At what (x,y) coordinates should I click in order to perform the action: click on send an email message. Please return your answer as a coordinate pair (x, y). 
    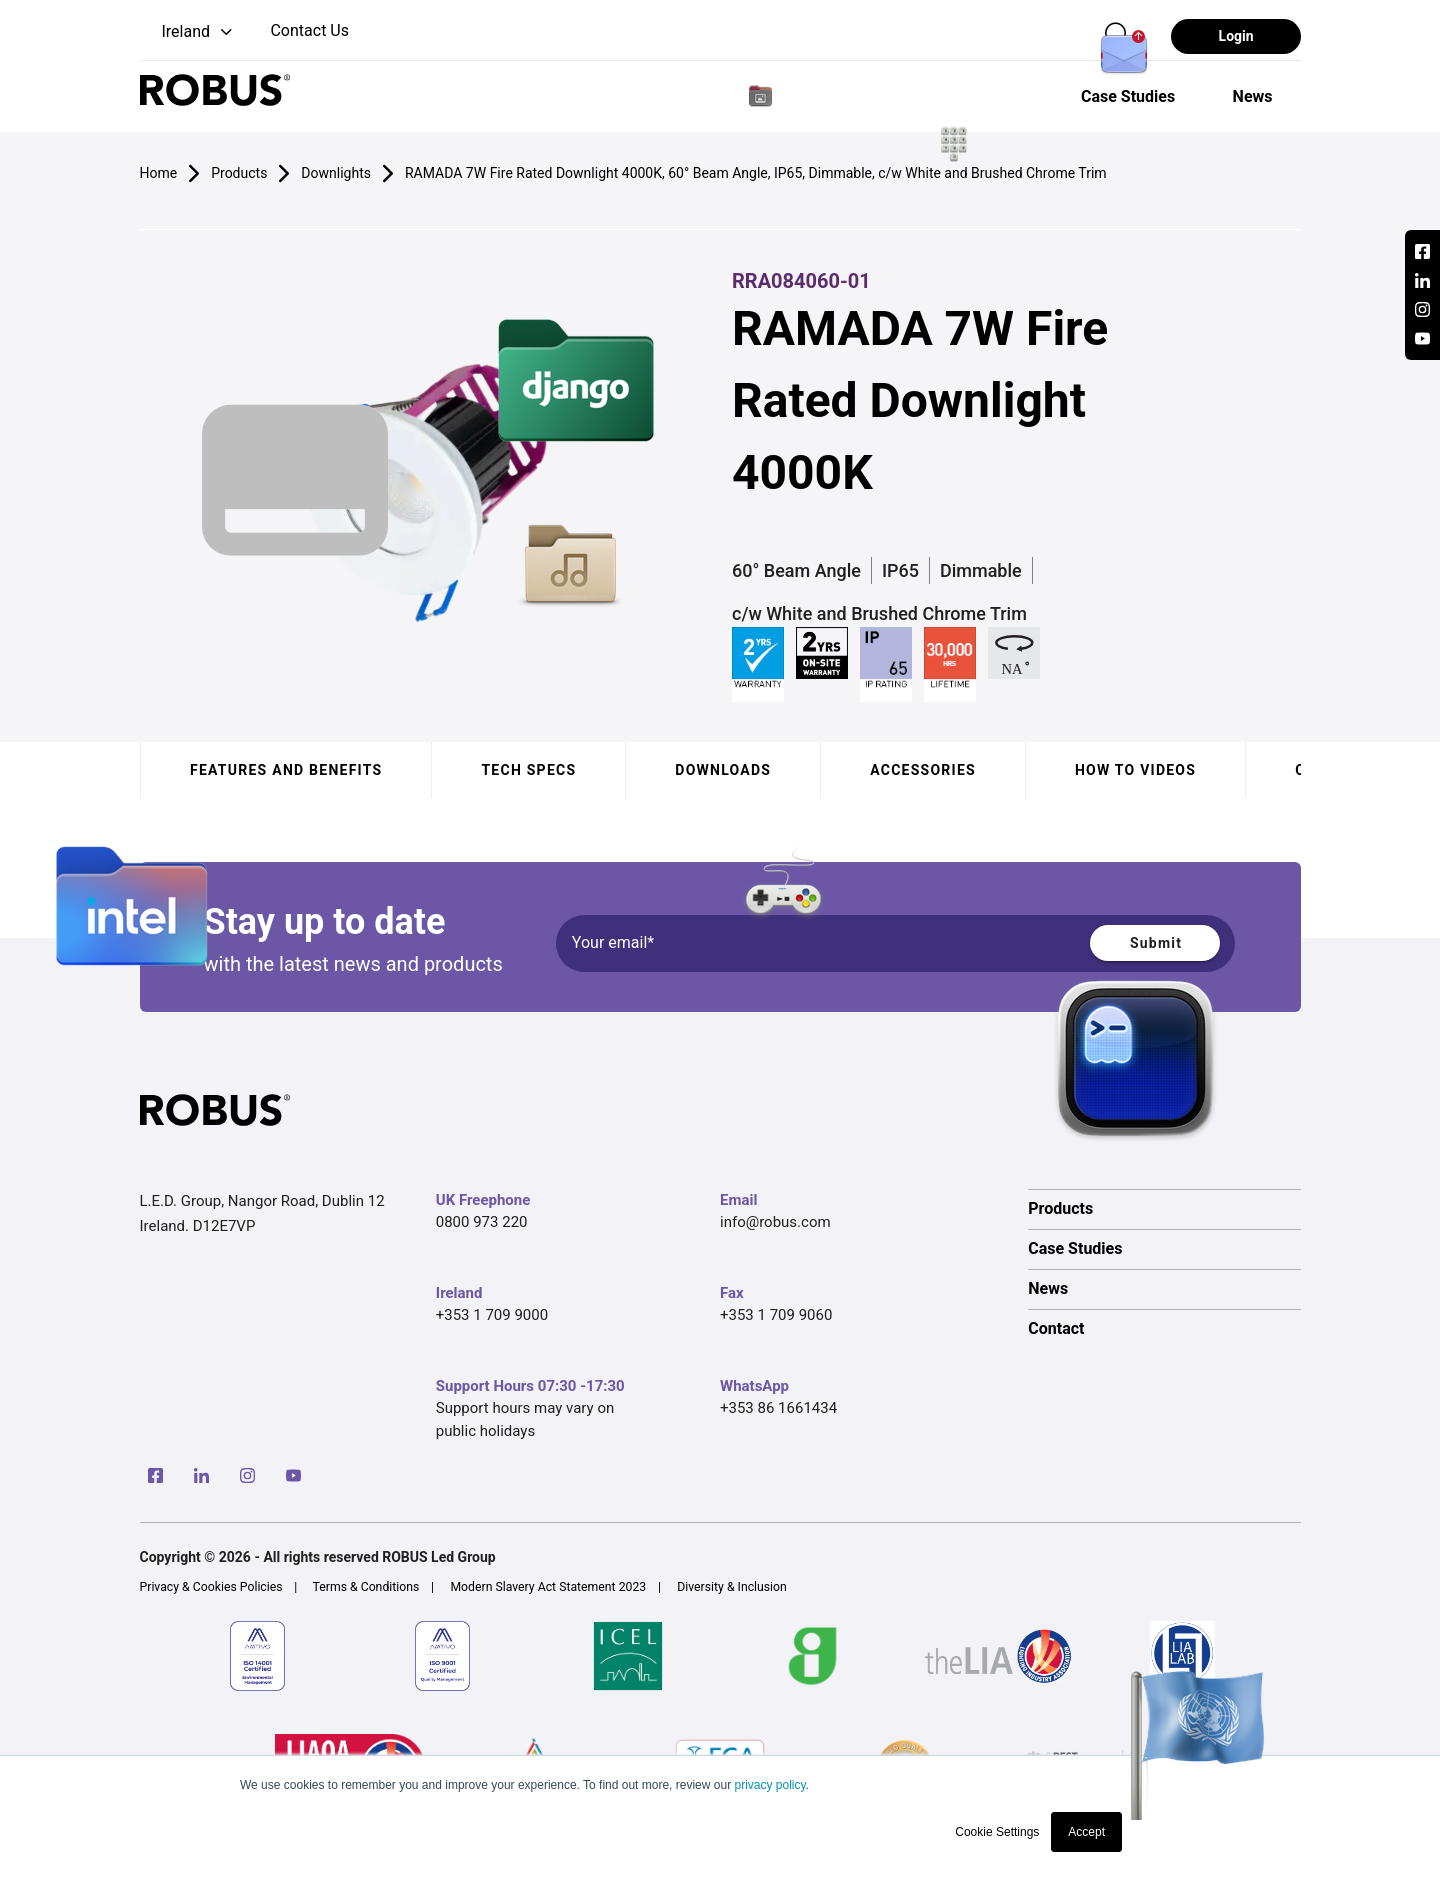
    Looking at the image, I should click on (1124, 54).